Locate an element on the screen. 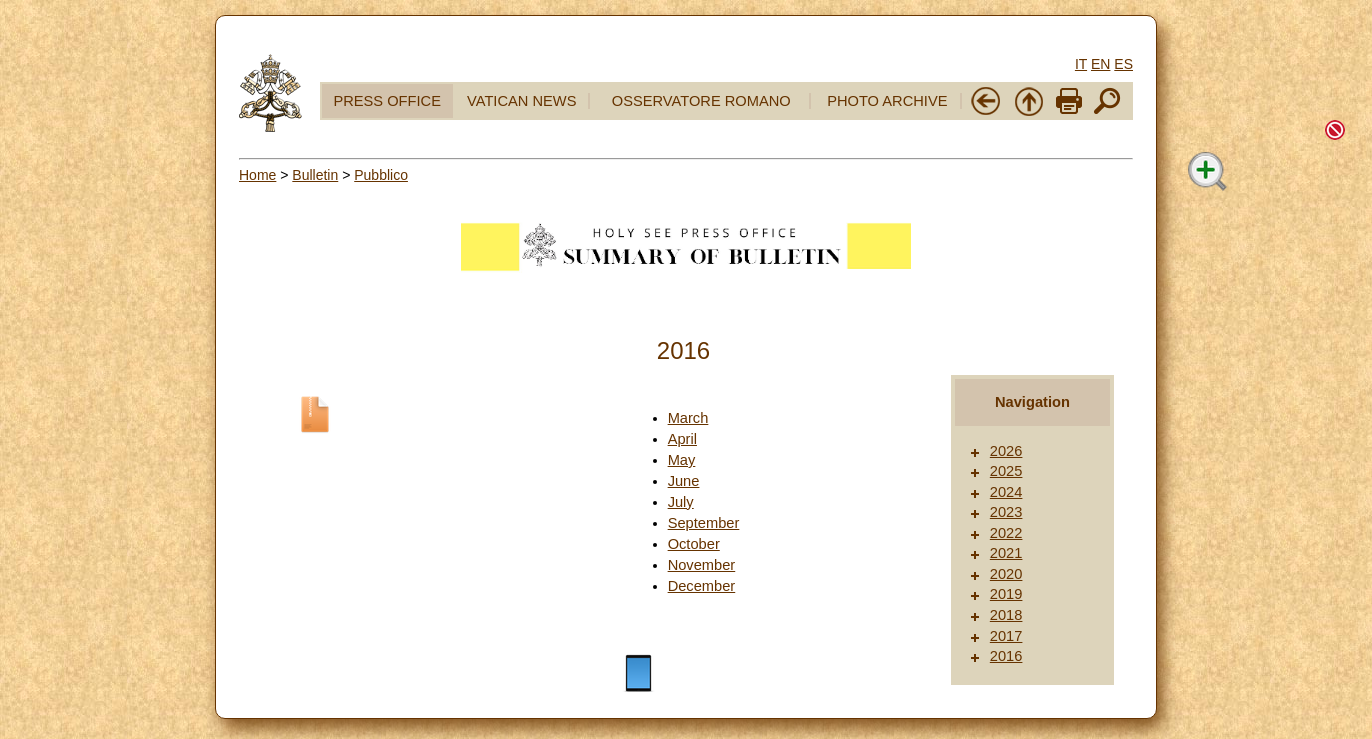 This screenshot has width=1372, height=739. iPad device connected to this computer is located at coordinates (638, 673).